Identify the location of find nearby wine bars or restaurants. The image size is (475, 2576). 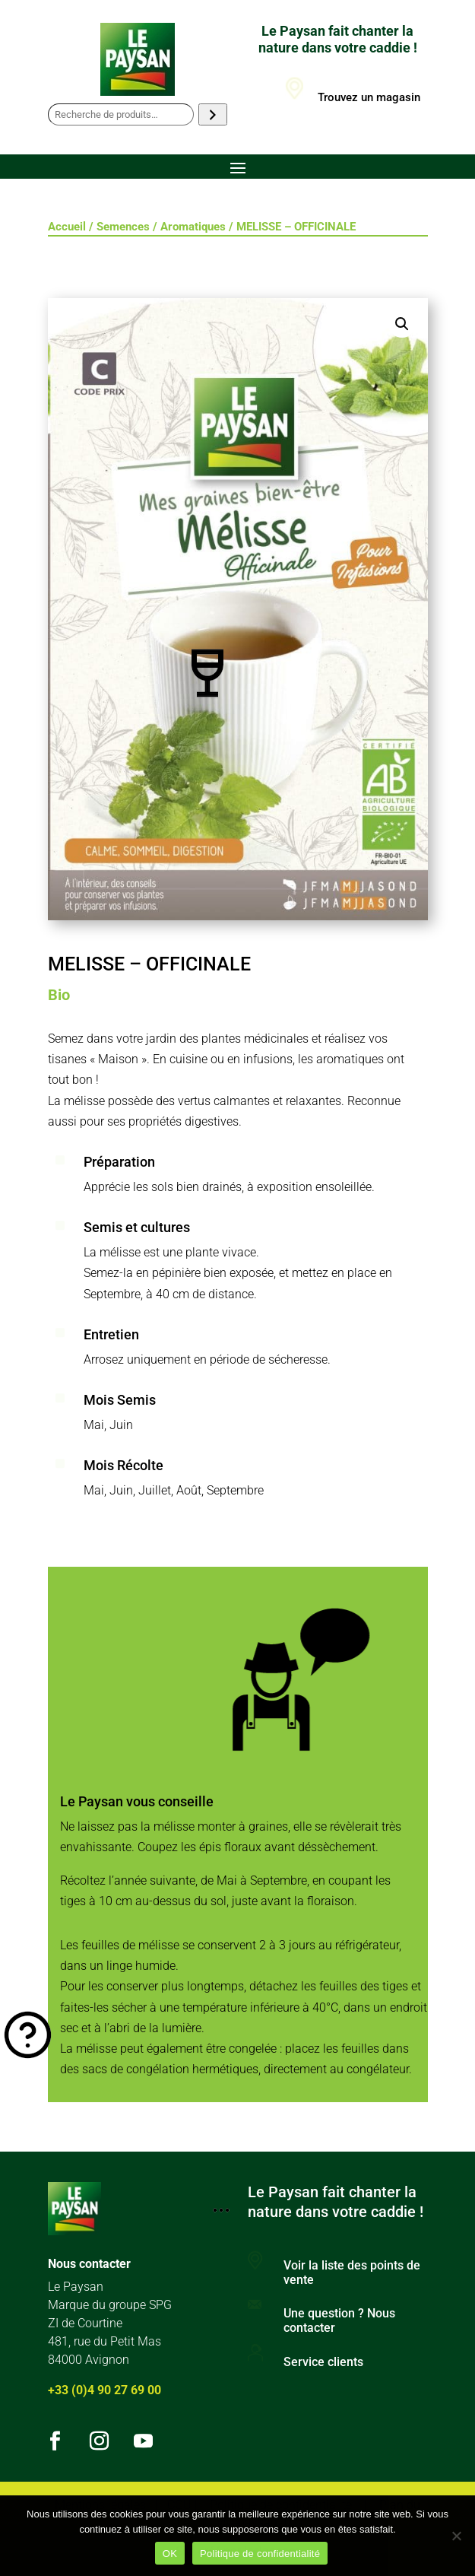
(207, 673).